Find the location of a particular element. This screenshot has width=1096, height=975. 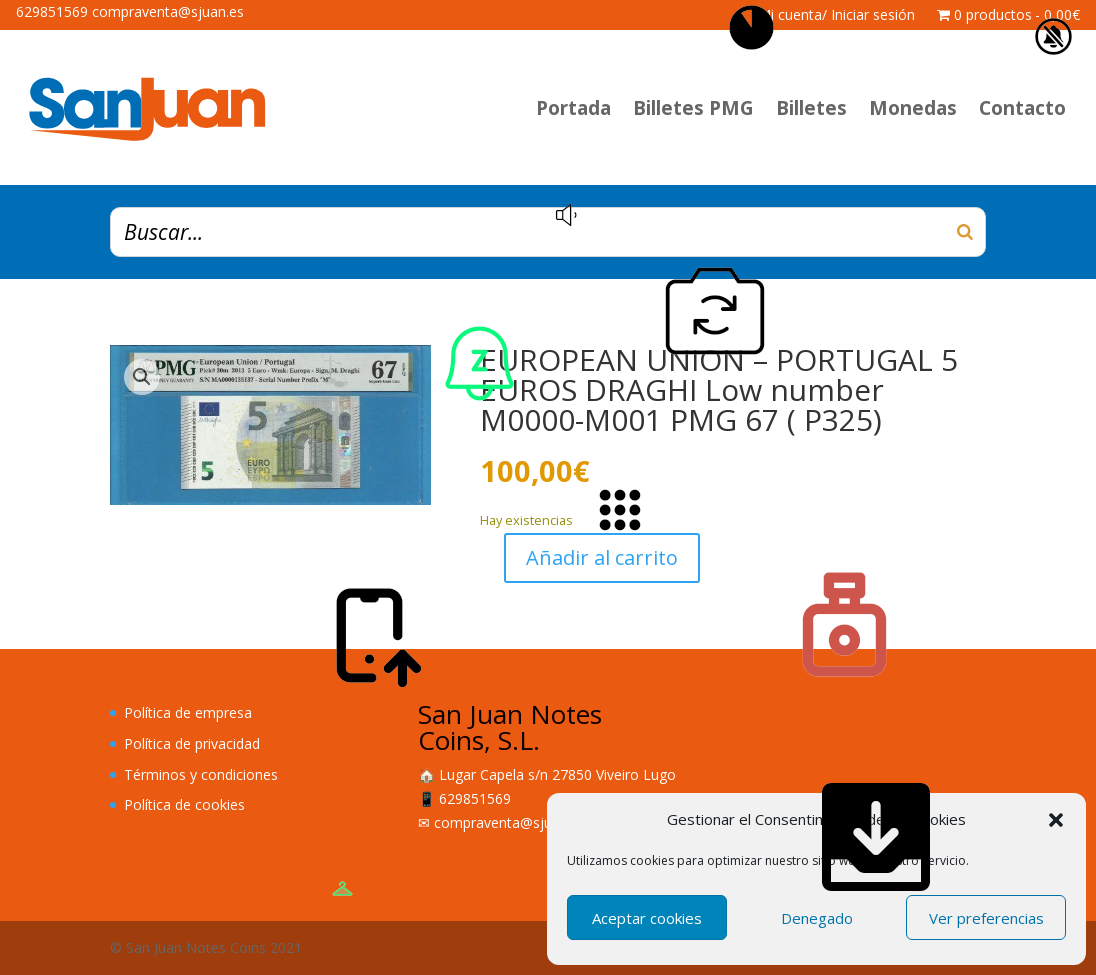

browse perfume or fragrance products is located at coordinates (844, 624).